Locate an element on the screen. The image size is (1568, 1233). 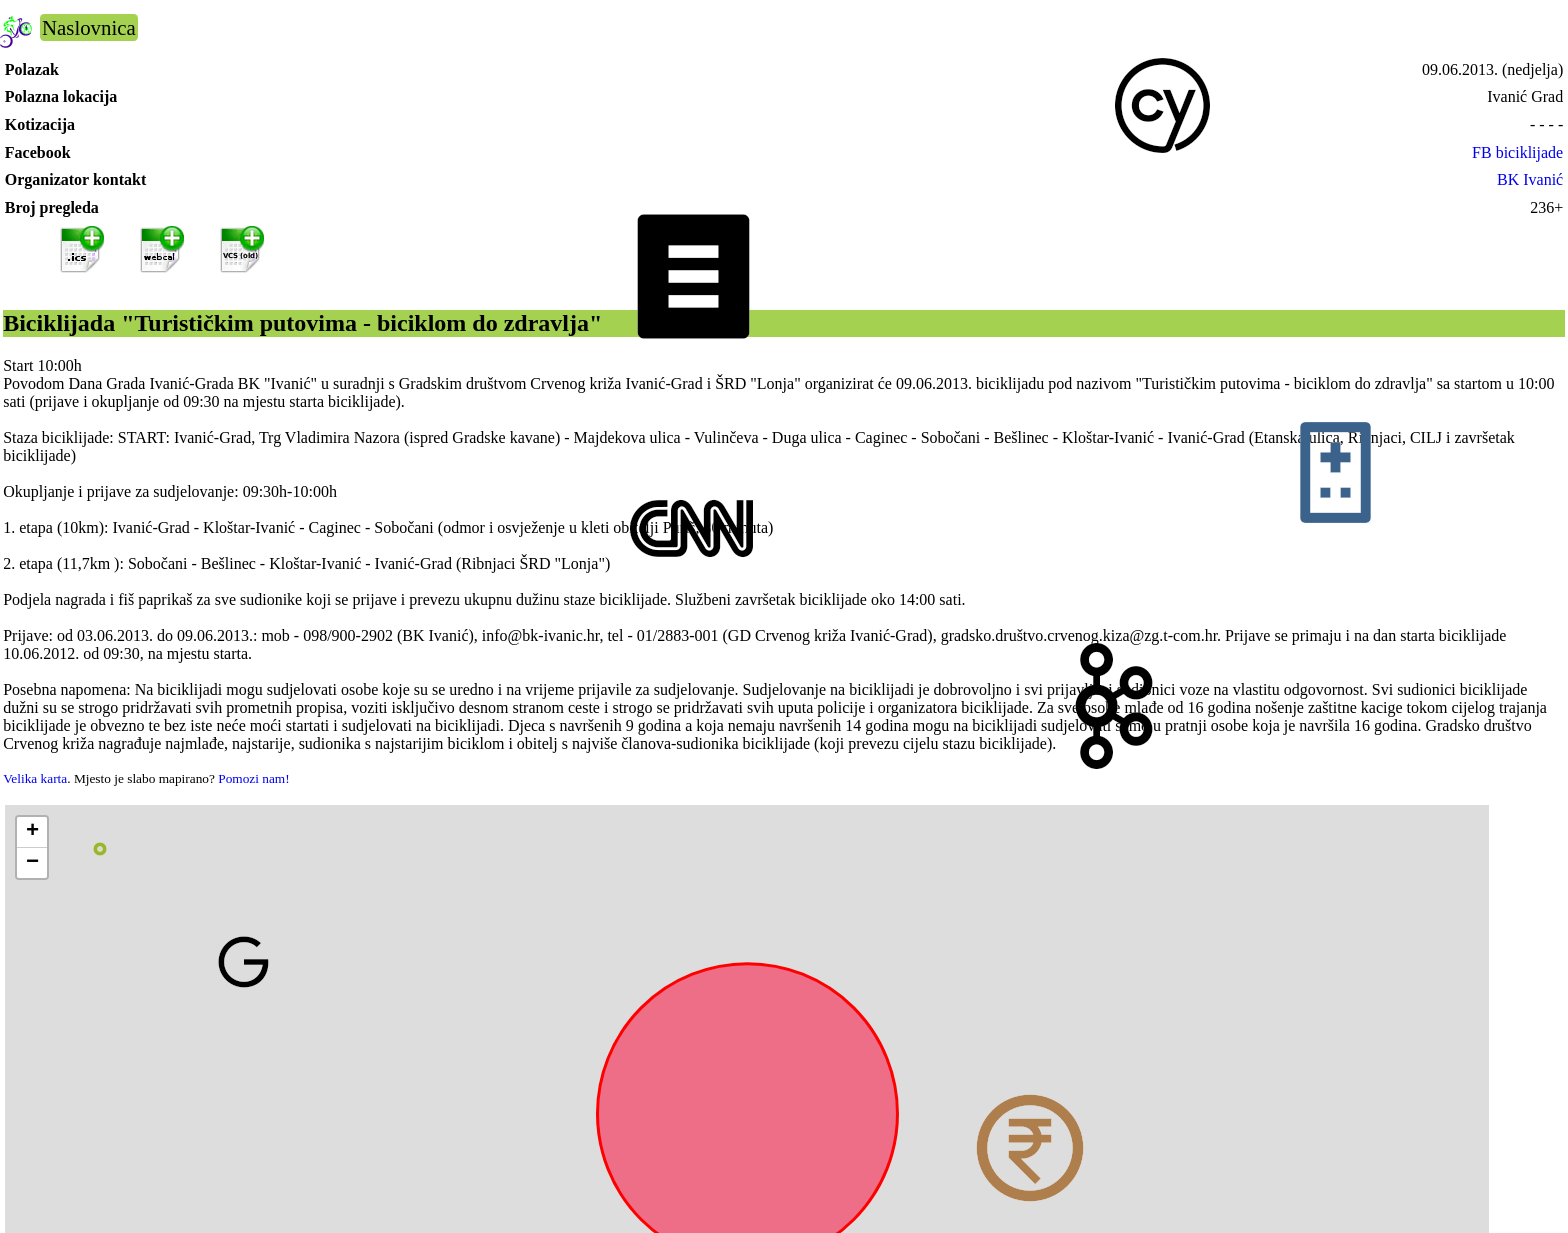
Apache Kafka logo is located at coordinates (1114, 706).